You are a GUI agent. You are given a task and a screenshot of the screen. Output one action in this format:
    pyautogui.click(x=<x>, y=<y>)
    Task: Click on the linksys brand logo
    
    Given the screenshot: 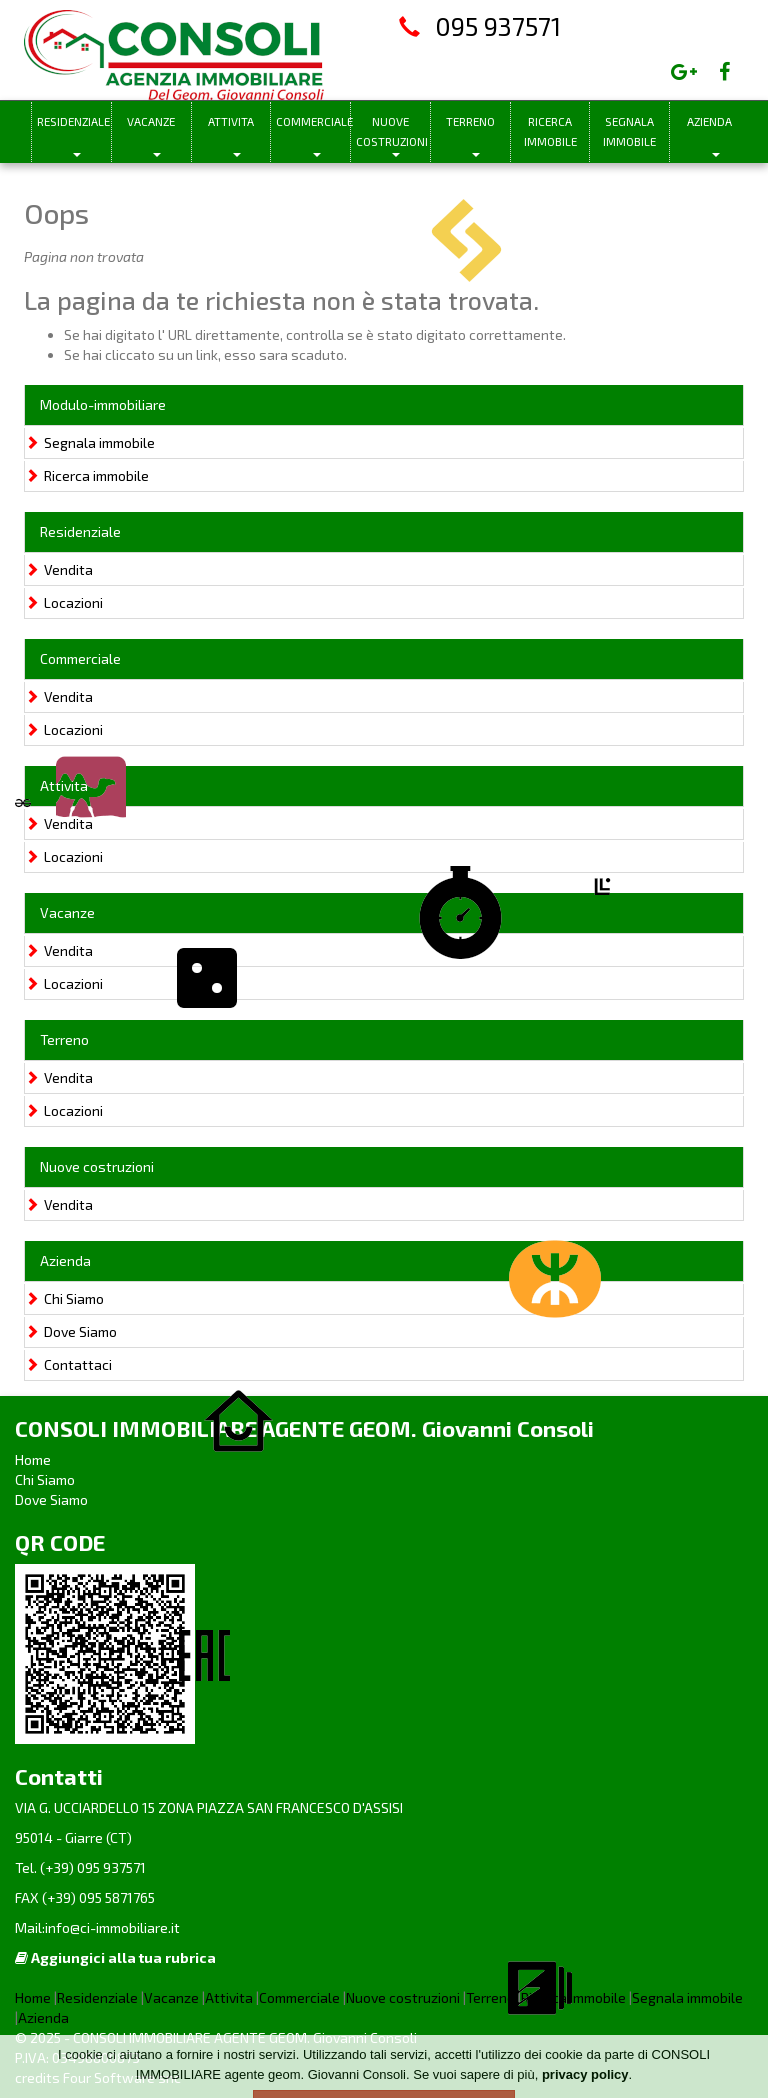 What is the action you would take?
    pyautogui.click(x=602, y=886)
    